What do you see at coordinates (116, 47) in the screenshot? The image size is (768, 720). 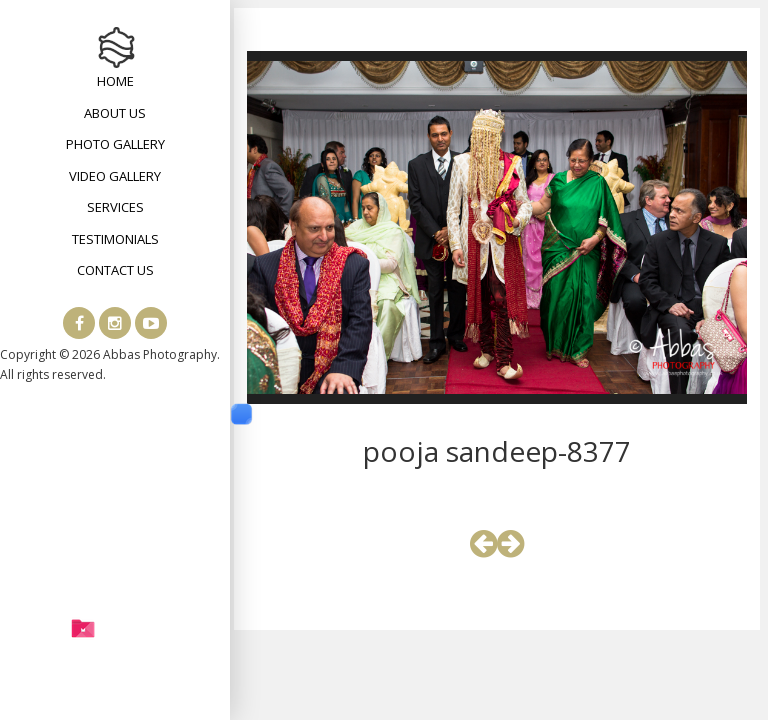 I see `launch minesweeper game` at bounding box center [116, 47].